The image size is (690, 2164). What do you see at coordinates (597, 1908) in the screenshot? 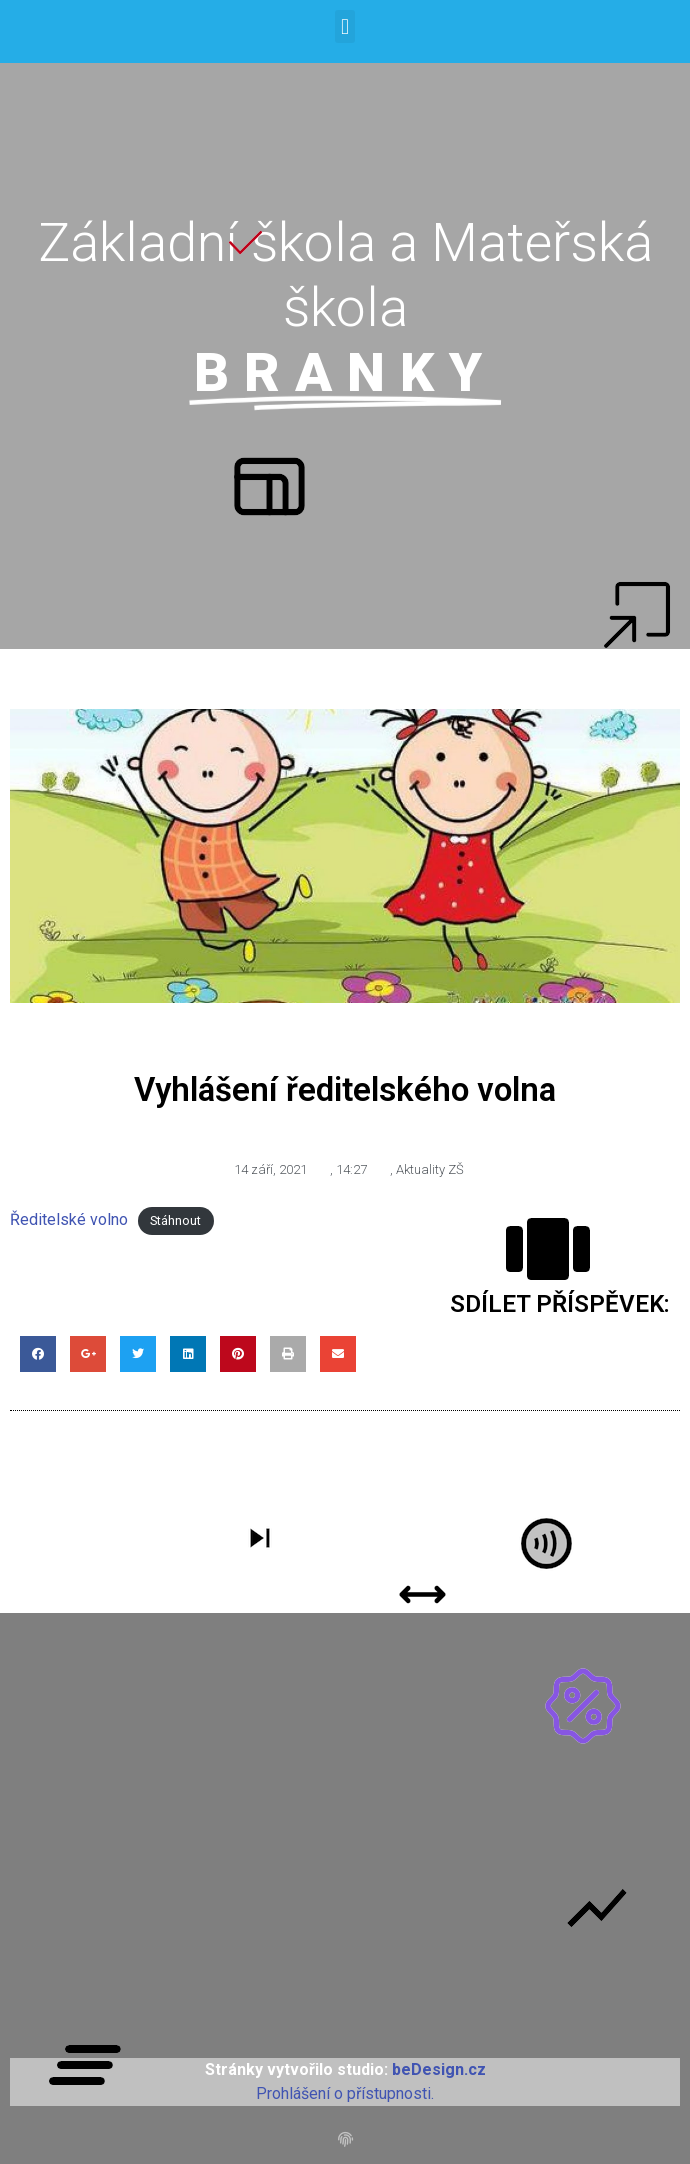
I see `view analytics or statistics` at bounding box center [597, 1908].